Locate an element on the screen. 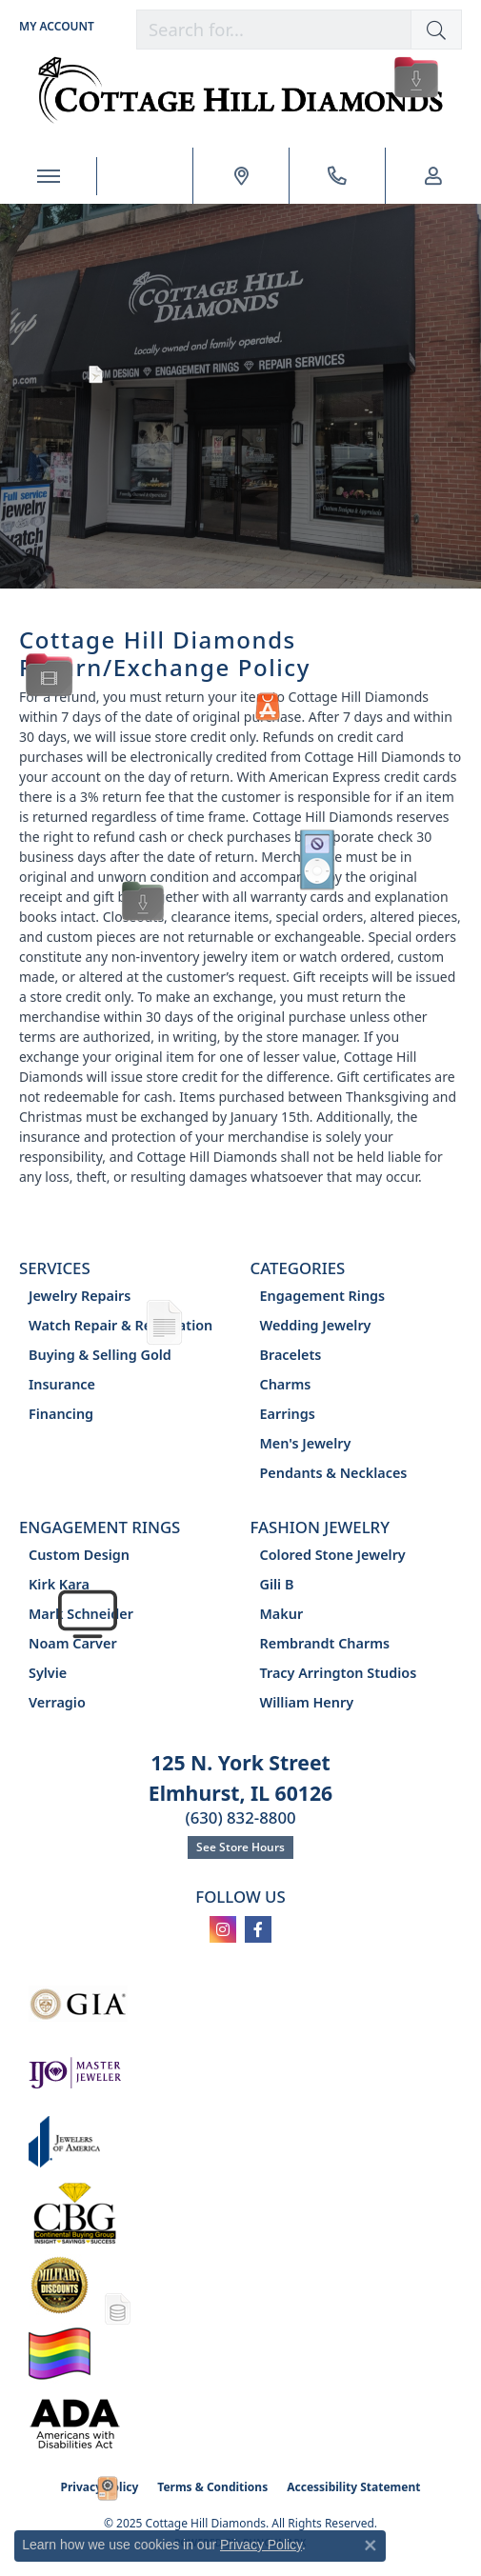  open a plain text file is located at coordinates (164, 1322).